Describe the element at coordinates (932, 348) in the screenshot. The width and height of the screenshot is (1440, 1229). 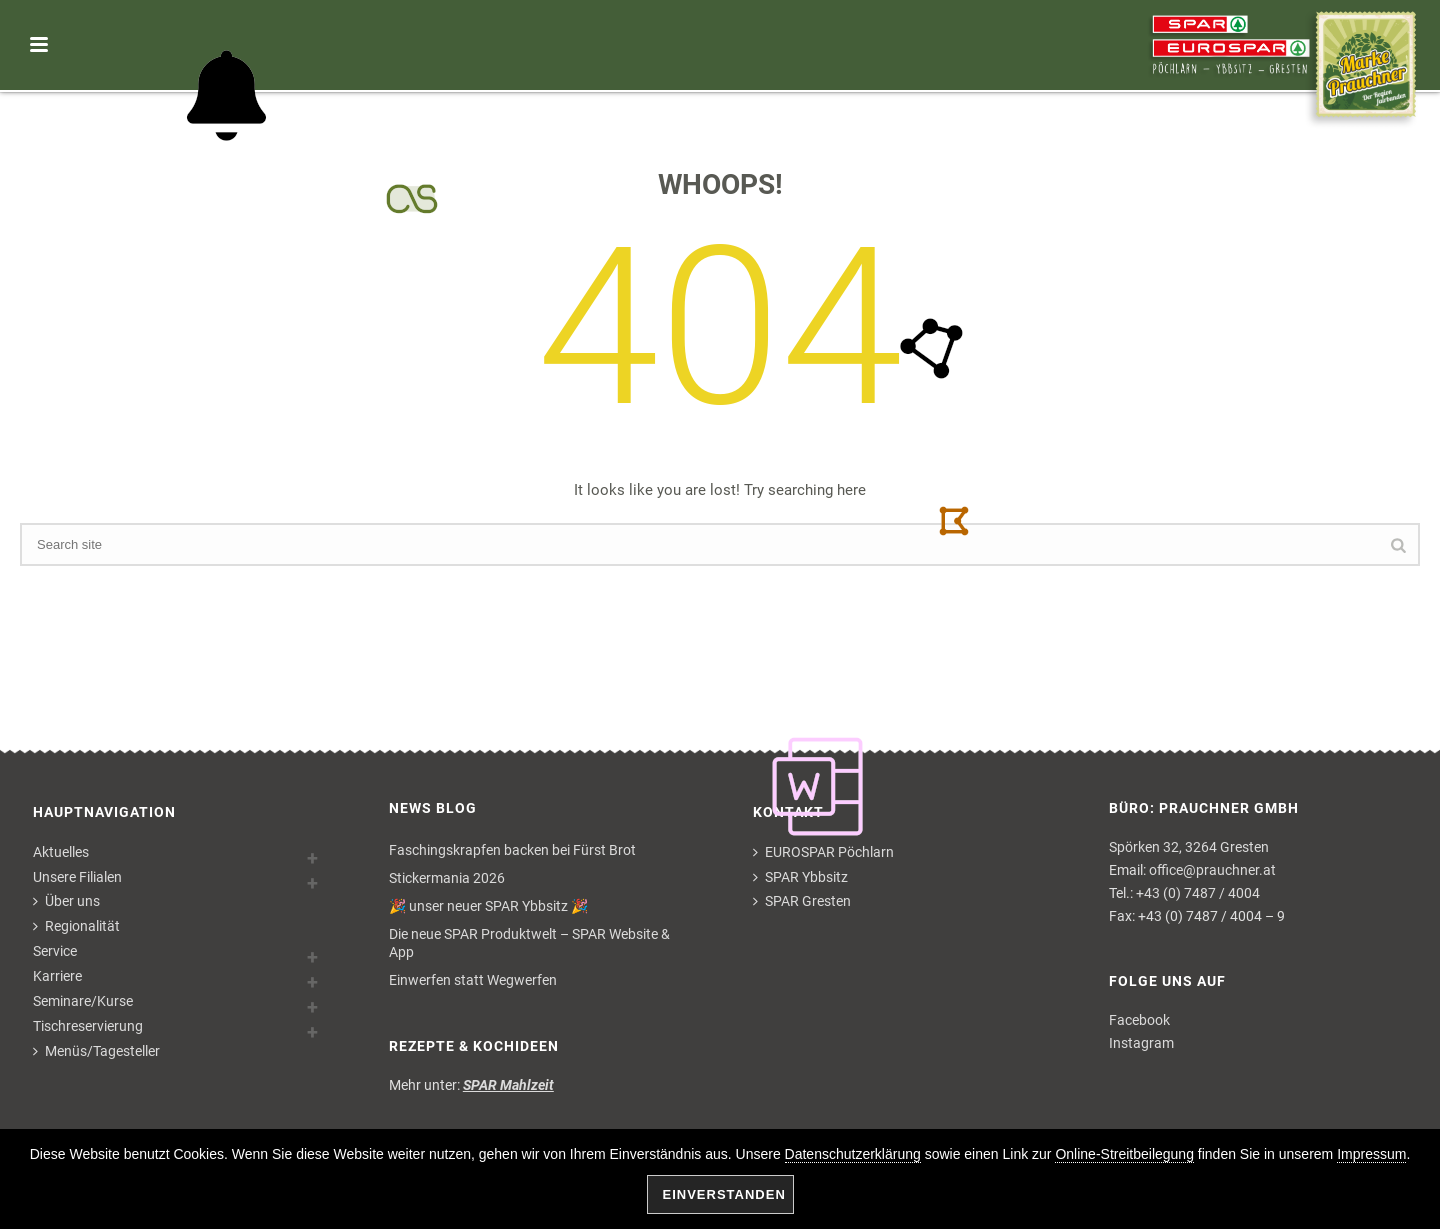
I see `create a polygon or shape` at that location.